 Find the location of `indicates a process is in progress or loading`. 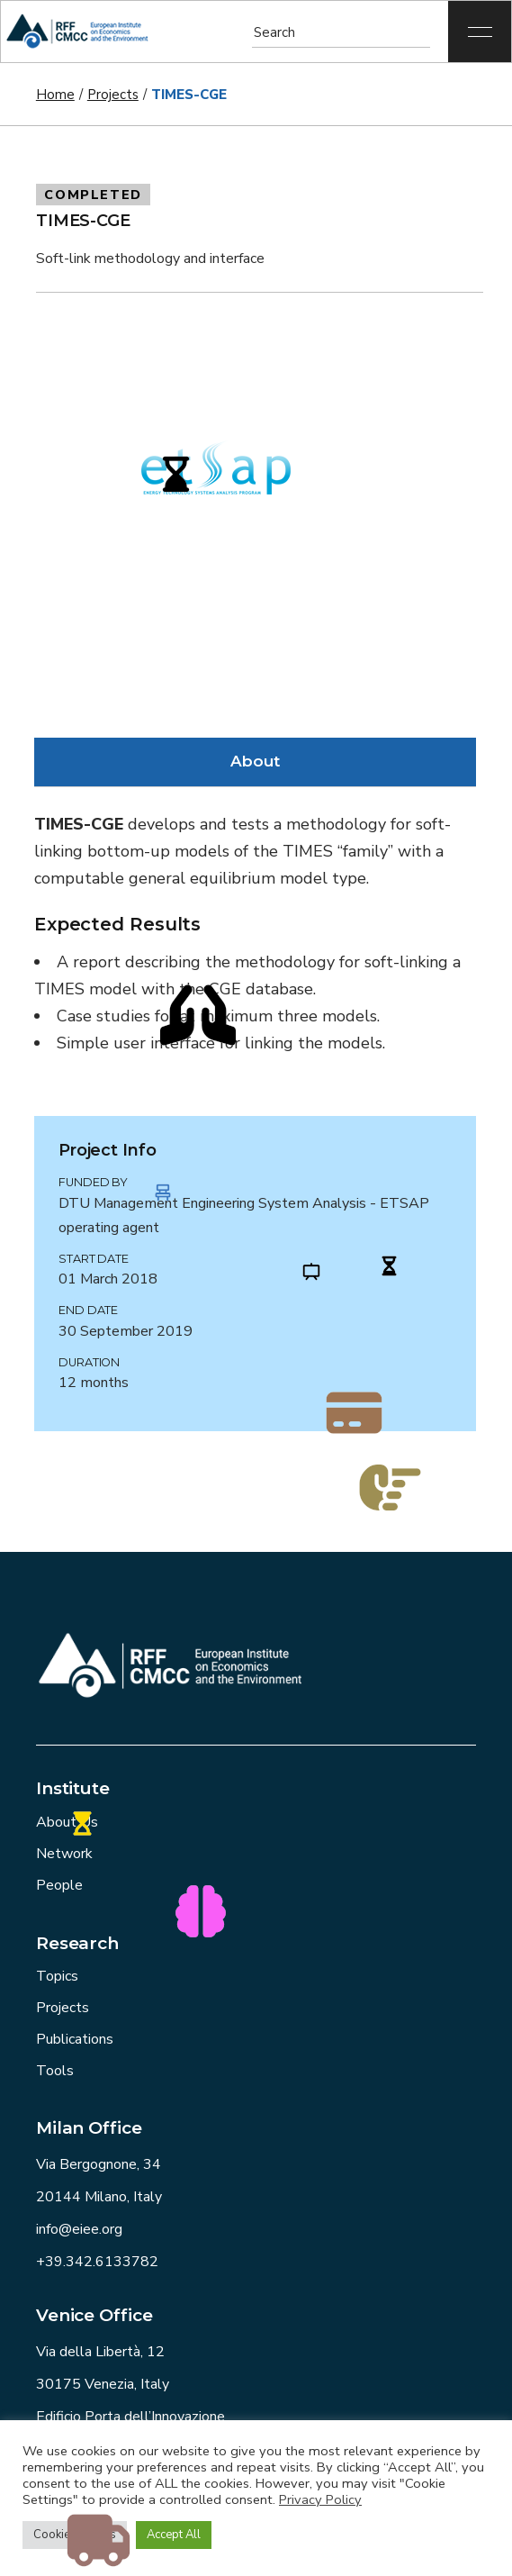

indicates a process is in progress or loading is located at coordinates (389, 1265).